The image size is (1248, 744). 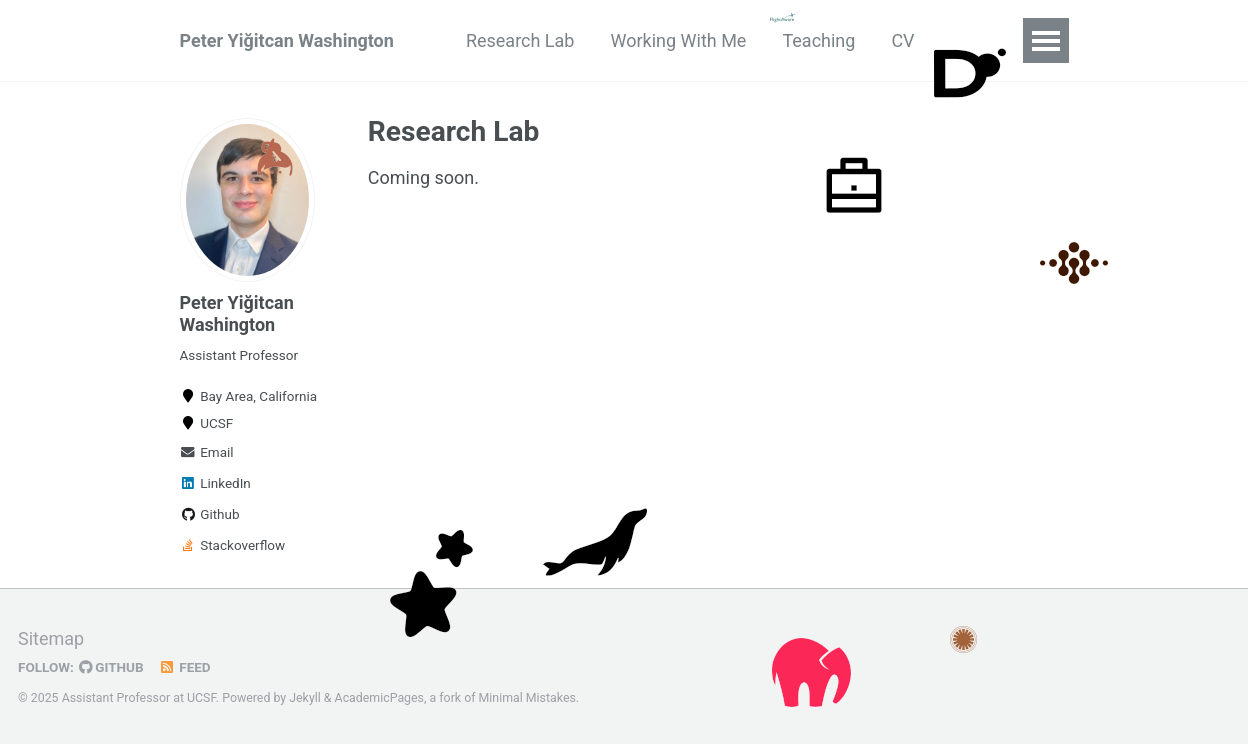 What do you see at coordinates (811, 672) in the screenshot?
I see `launch MAMP local server application` at bounding box center [811, 672].